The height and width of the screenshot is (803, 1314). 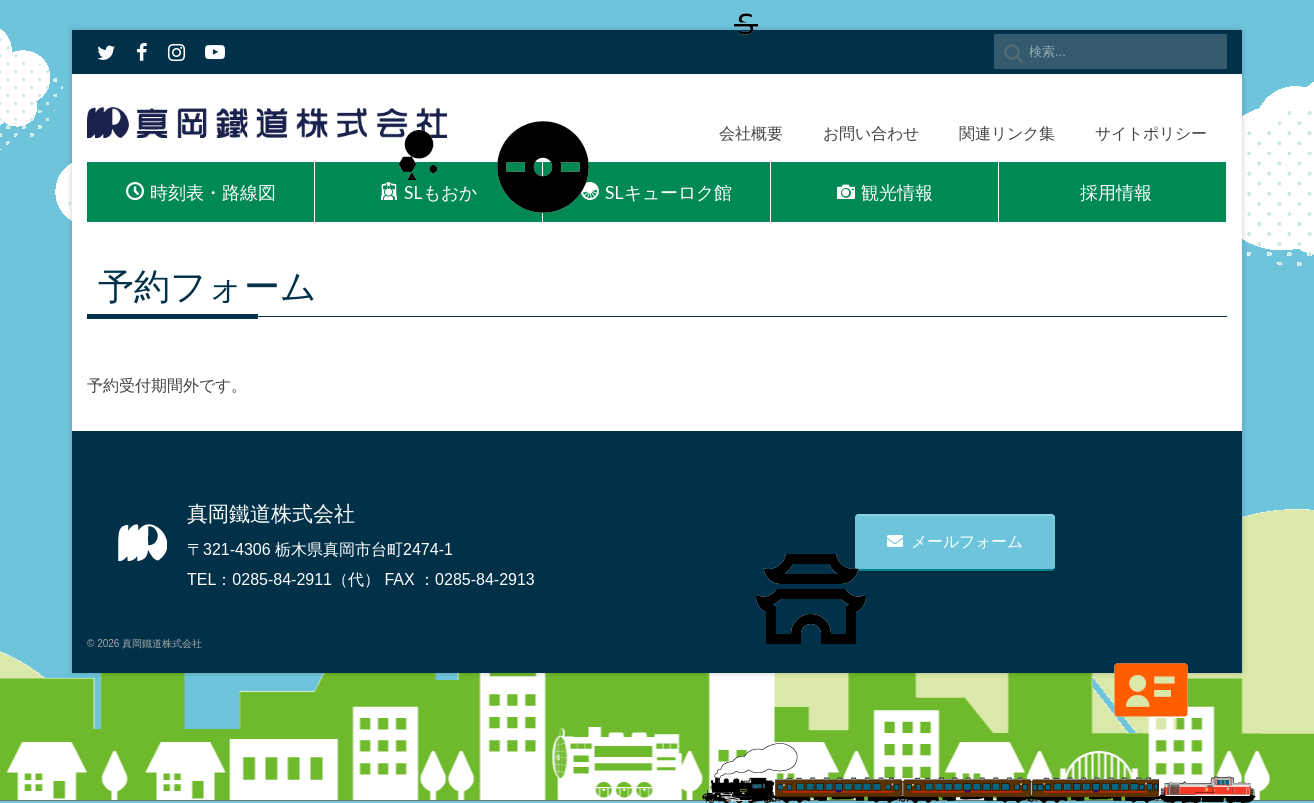 What do you see at coordinates (746, 24) in the screenshot?
I see `apply strikethrough formatting to selected text` at bounding box center [746, 24].